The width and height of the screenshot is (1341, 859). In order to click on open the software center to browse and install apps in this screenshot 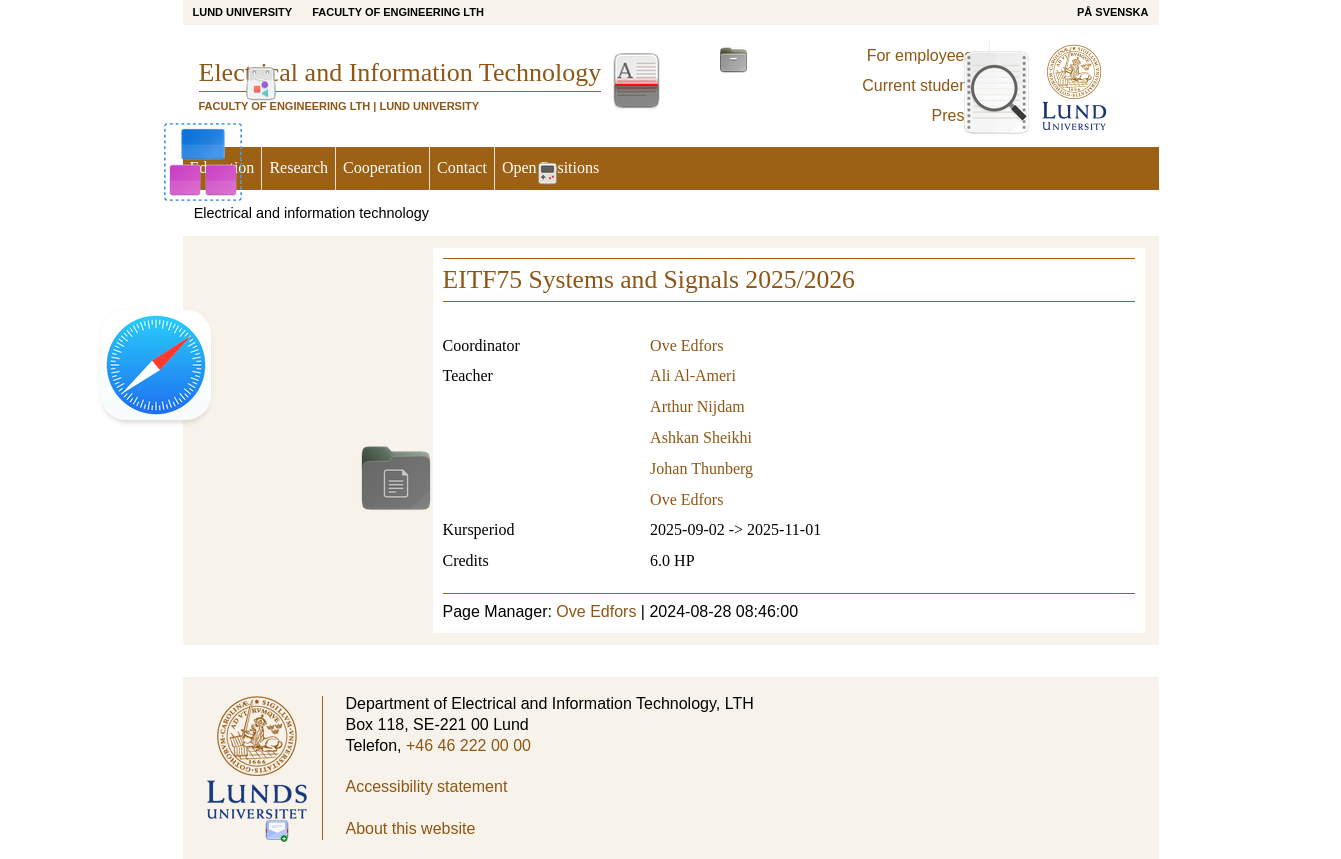, I will do `click(261, 83)`.